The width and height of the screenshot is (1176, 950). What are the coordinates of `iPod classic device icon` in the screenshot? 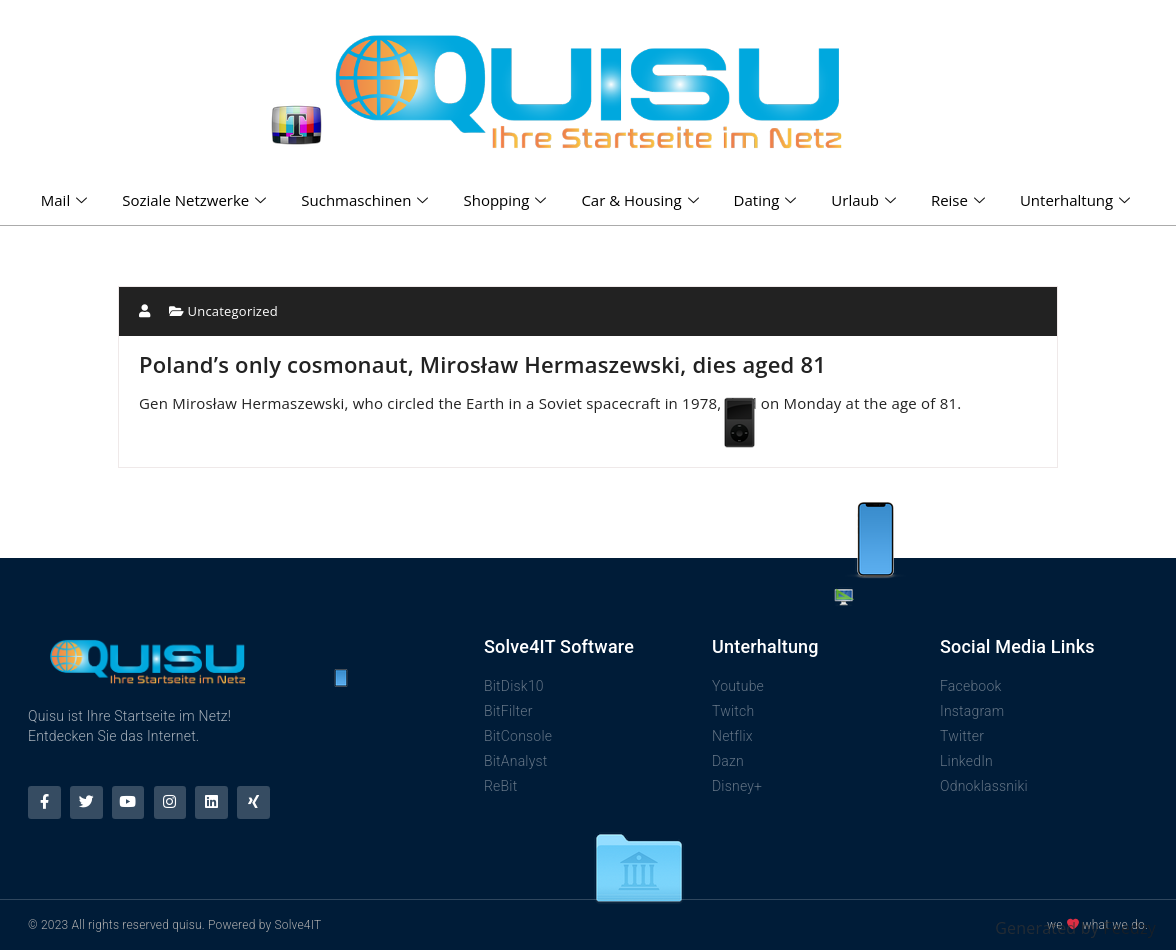 It's located at (739, 422).